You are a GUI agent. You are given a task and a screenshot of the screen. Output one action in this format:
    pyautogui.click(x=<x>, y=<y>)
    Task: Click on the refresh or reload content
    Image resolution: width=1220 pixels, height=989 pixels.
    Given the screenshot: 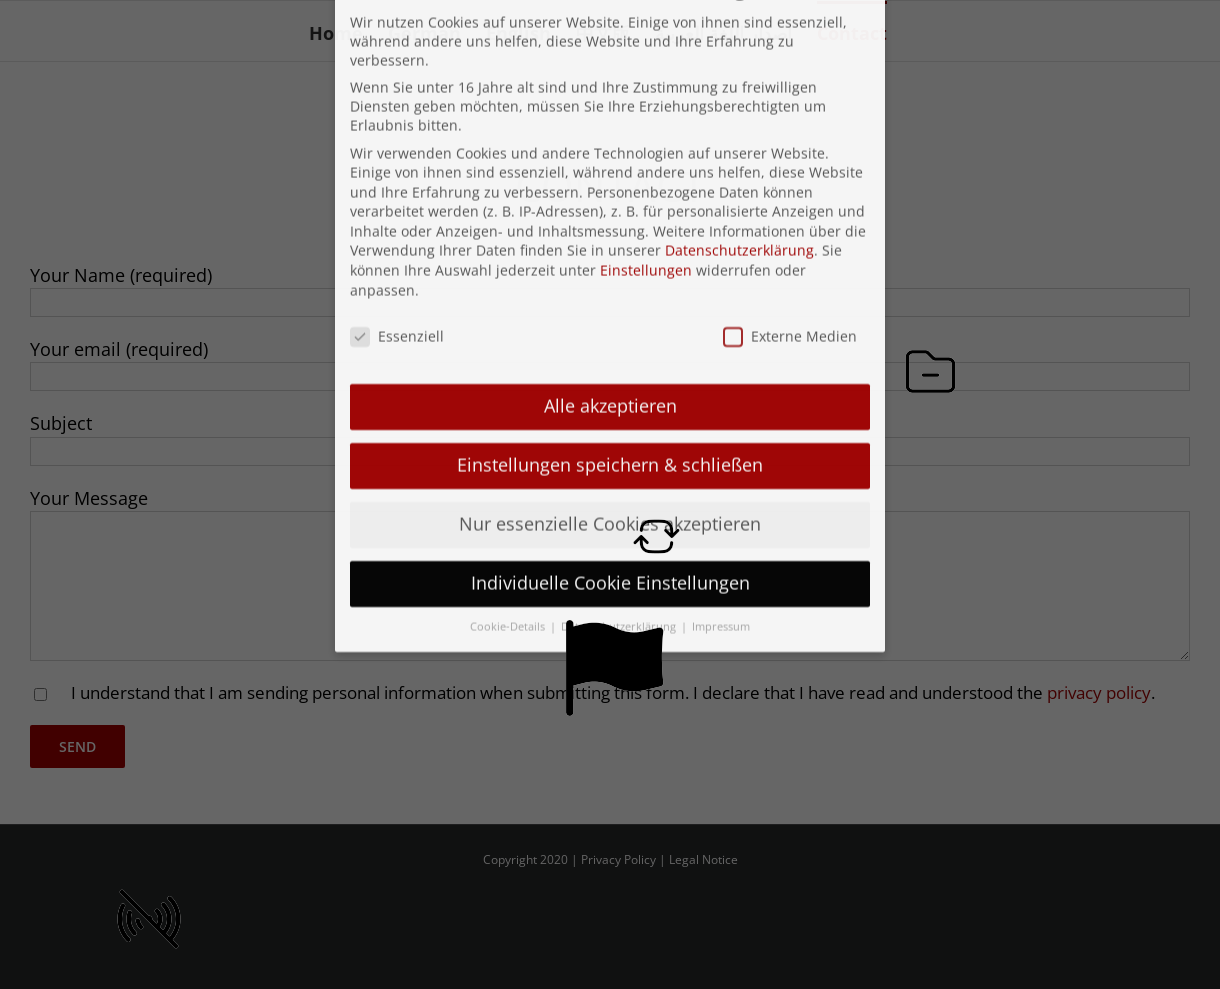 What is the action you would take?
    pyautogui.click(x=656, y=536)
    